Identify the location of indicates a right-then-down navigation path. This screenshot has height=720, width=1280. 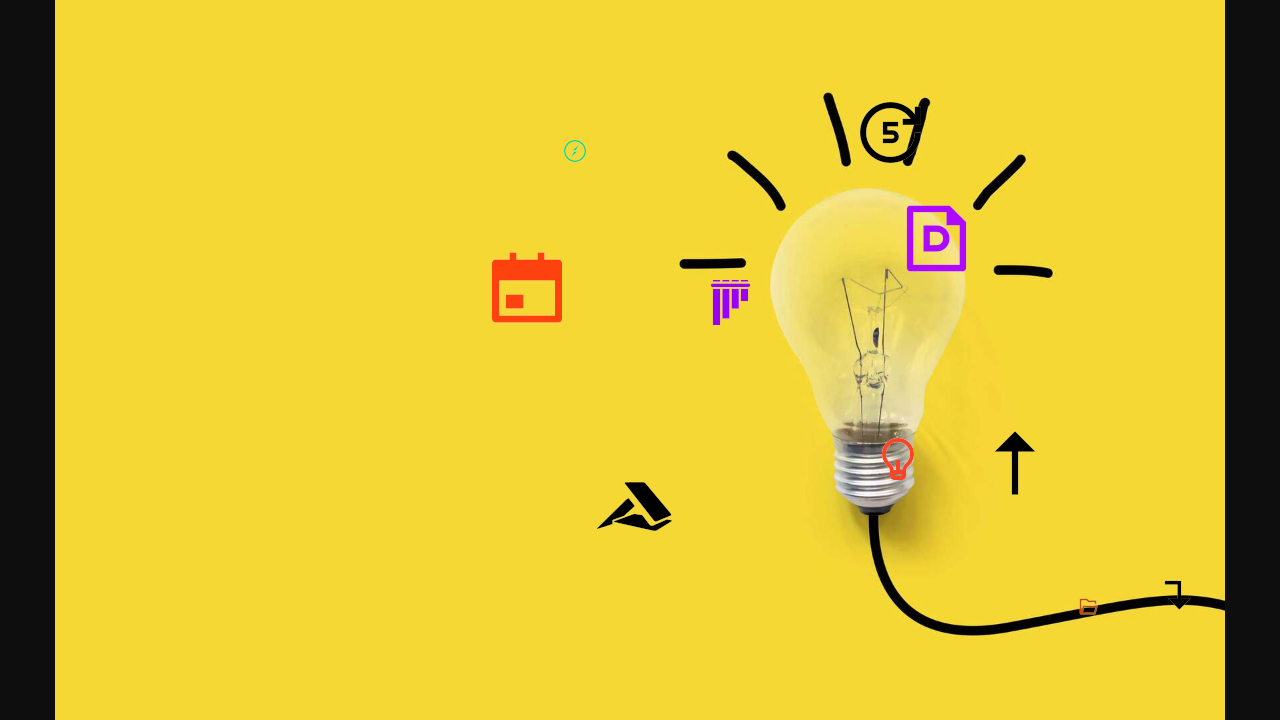
(1177, 593).